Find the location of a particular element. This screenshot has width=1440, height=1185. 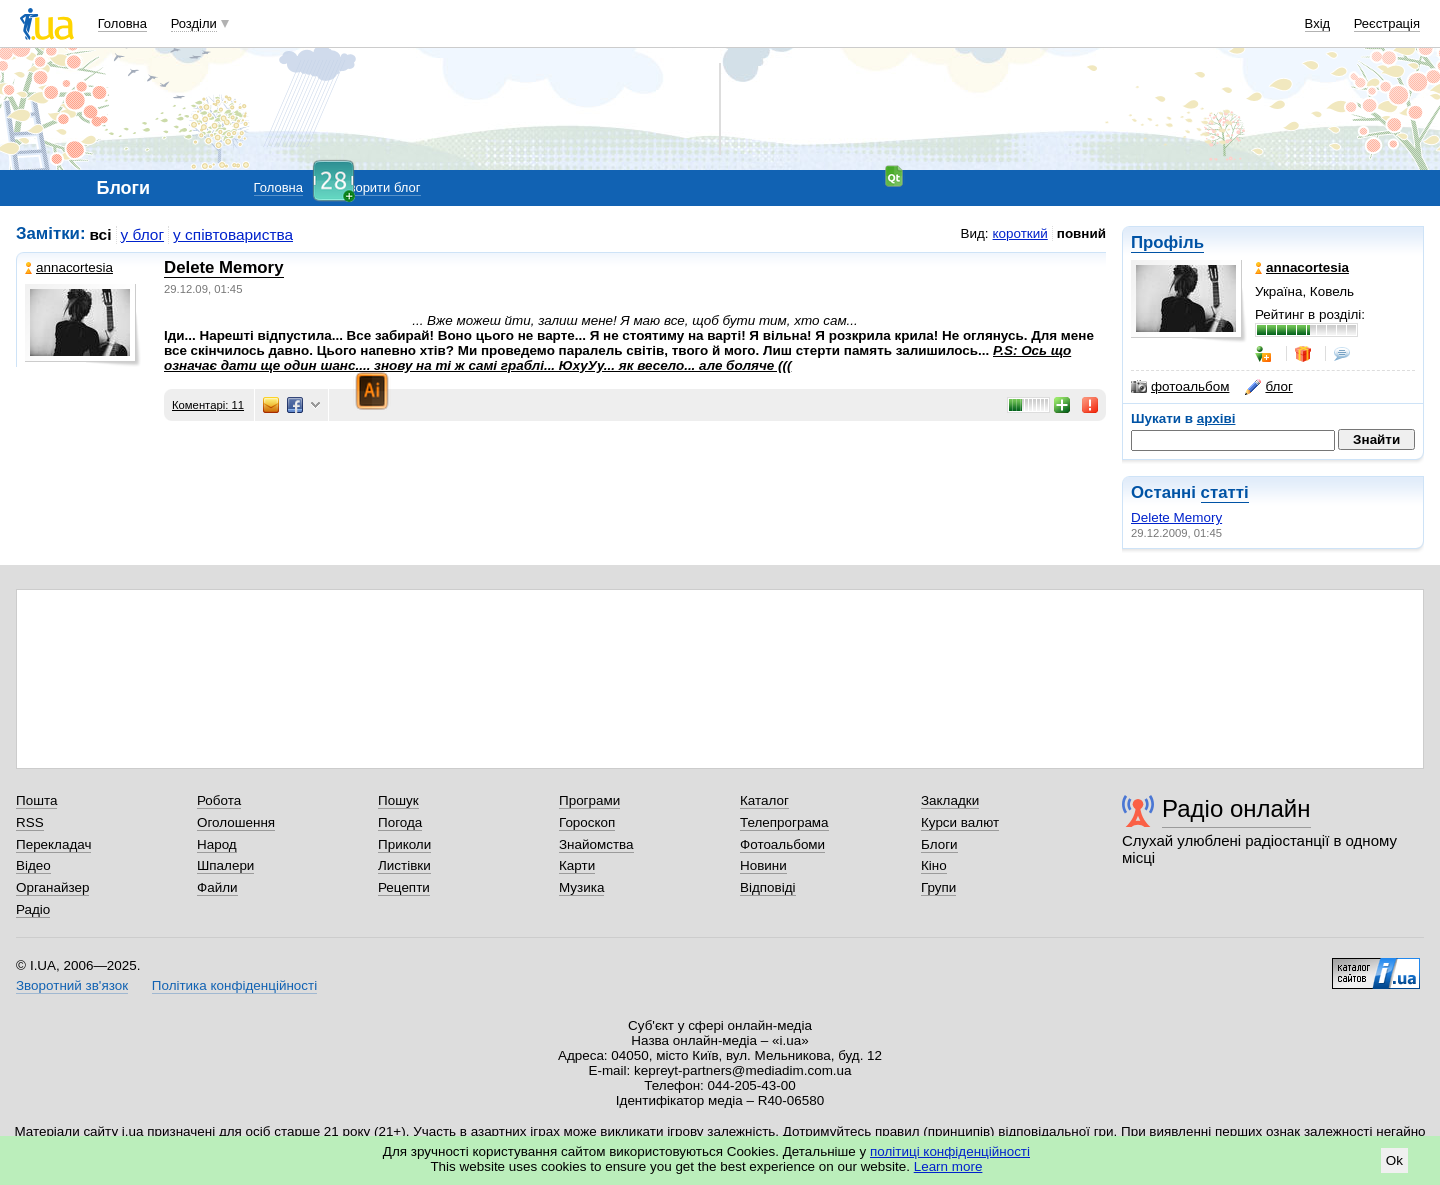

create a new calendar appointment is located at coordinates (333, 180).